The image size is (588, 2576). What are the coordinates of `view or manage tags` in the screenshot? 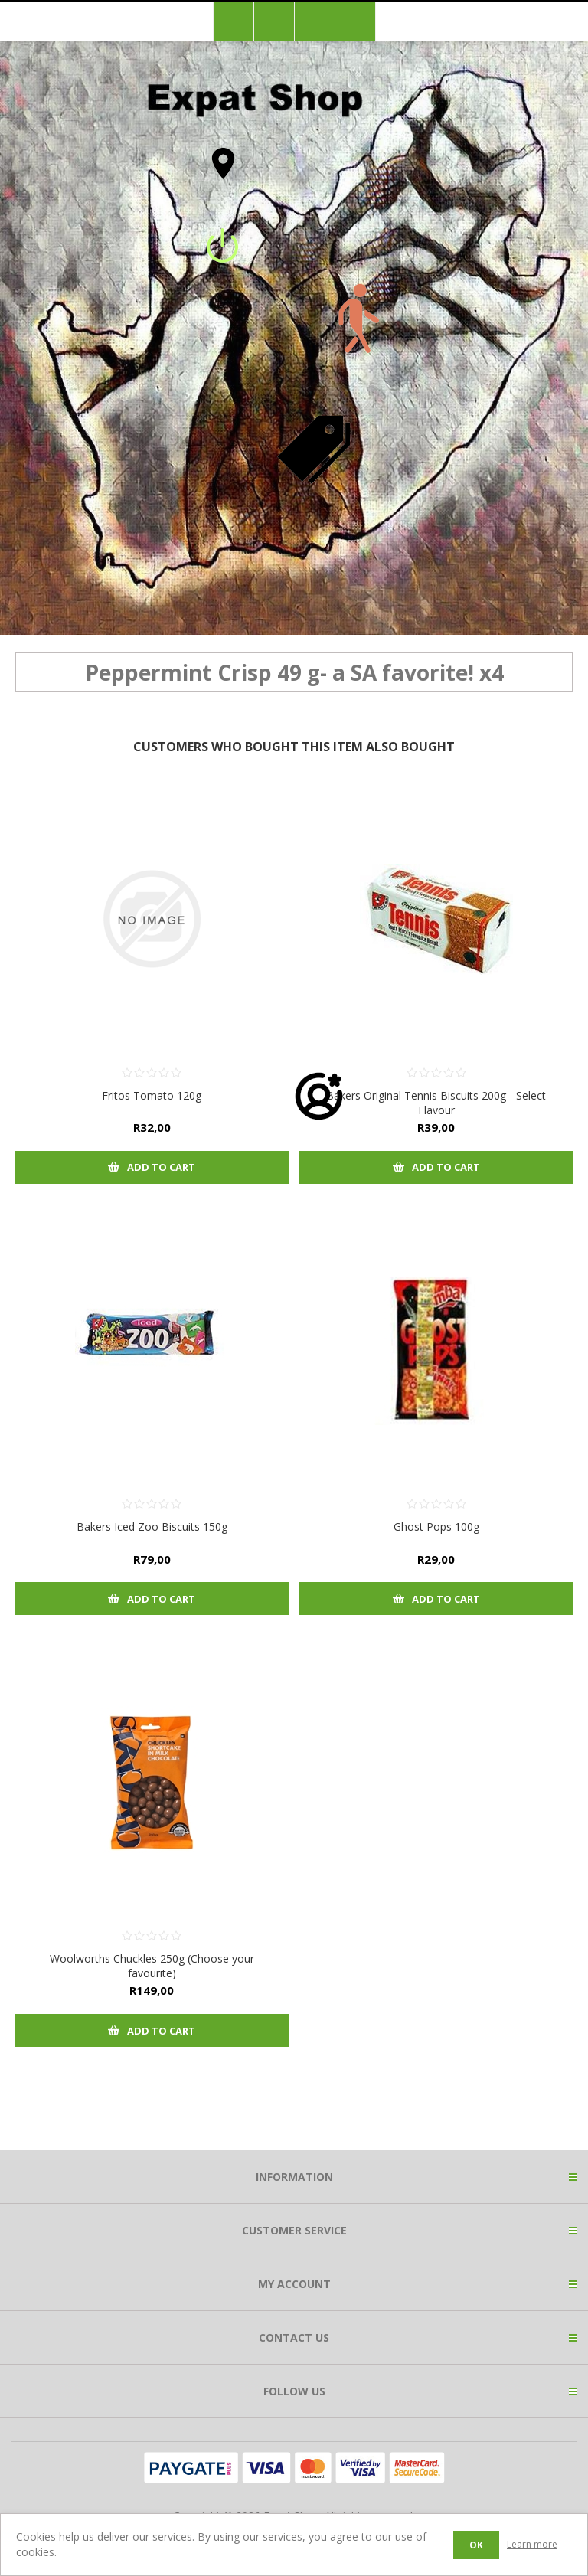 It's located at (313, 449).